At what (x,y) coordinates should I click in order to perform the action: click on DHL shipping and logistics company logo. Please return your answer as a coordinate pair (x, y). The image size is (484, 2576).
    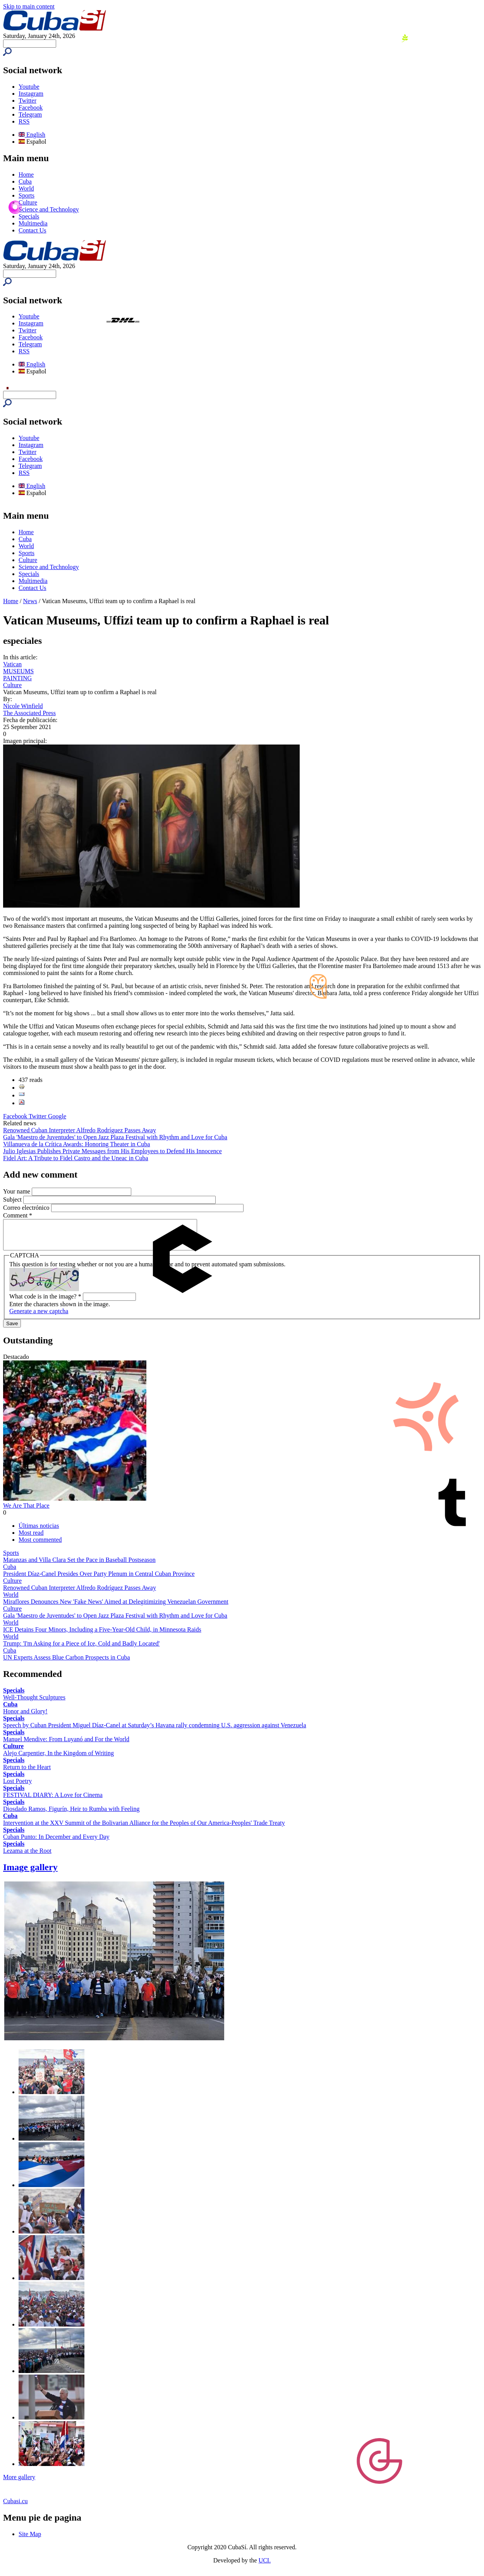
    Looking at the image, I should click on (123, 320).